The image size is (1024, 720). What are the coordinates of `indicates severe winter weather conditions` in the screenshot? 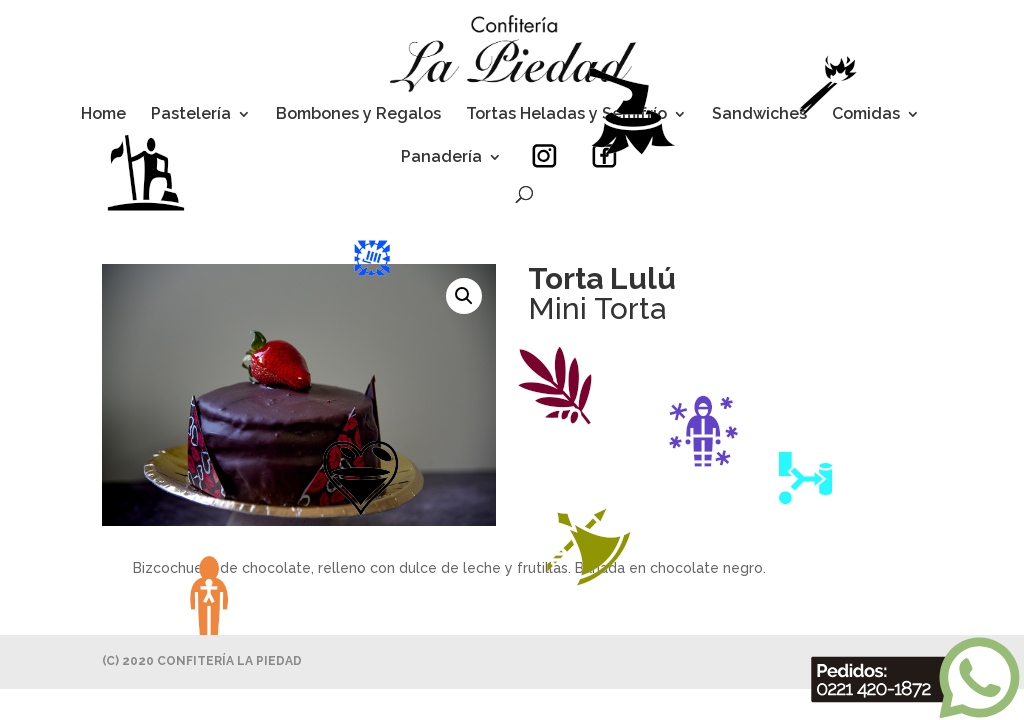 It's located at (703, 431).